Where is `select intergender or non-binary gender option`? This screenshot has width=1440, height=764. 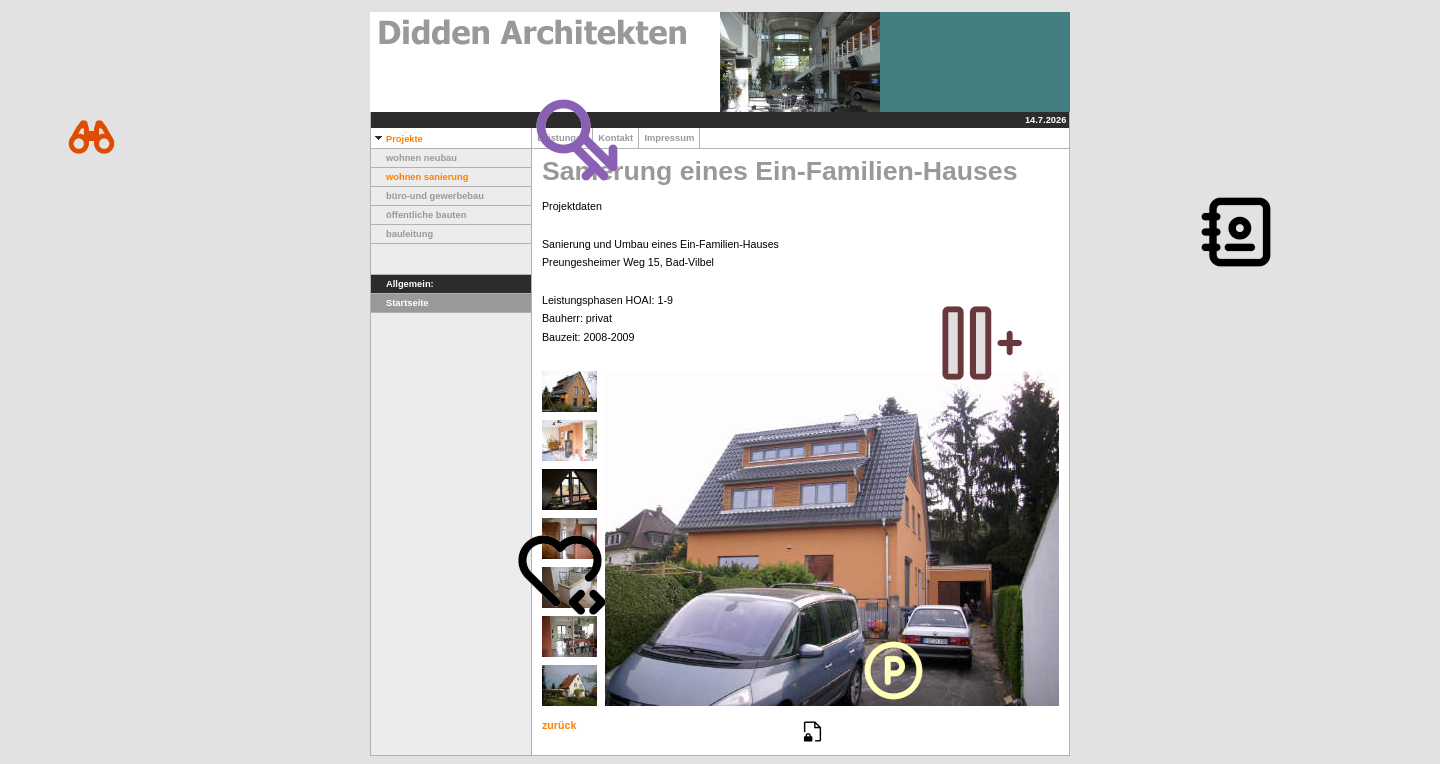 select intergender or non-binary gender option is located at coordinates (577, 140).